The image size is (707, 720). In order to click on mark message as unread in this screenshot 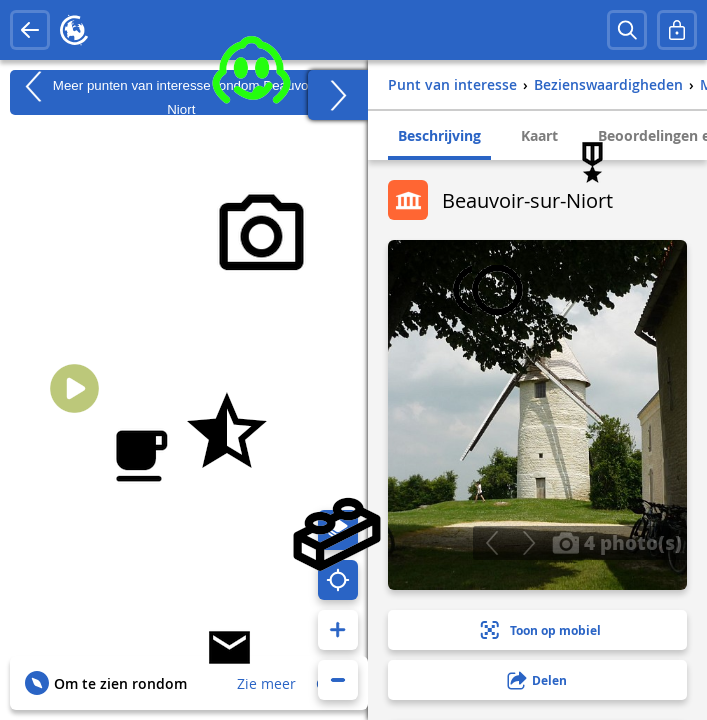, I will do `click(229, 647)`.